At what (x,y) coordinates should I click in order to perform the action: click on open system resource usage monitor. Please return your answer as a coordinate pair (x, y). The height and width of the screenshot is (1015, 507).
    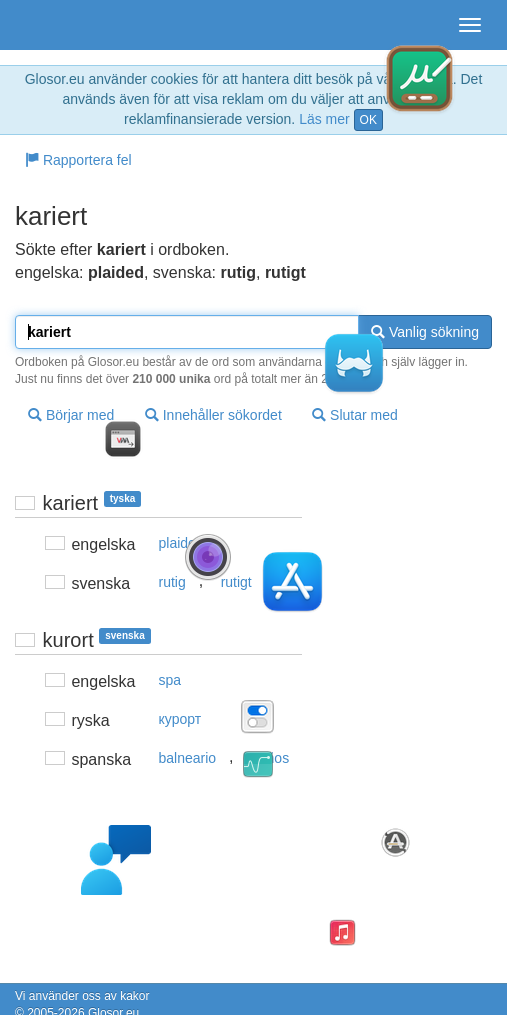
    Looking at the image, I should click on (258, 764).